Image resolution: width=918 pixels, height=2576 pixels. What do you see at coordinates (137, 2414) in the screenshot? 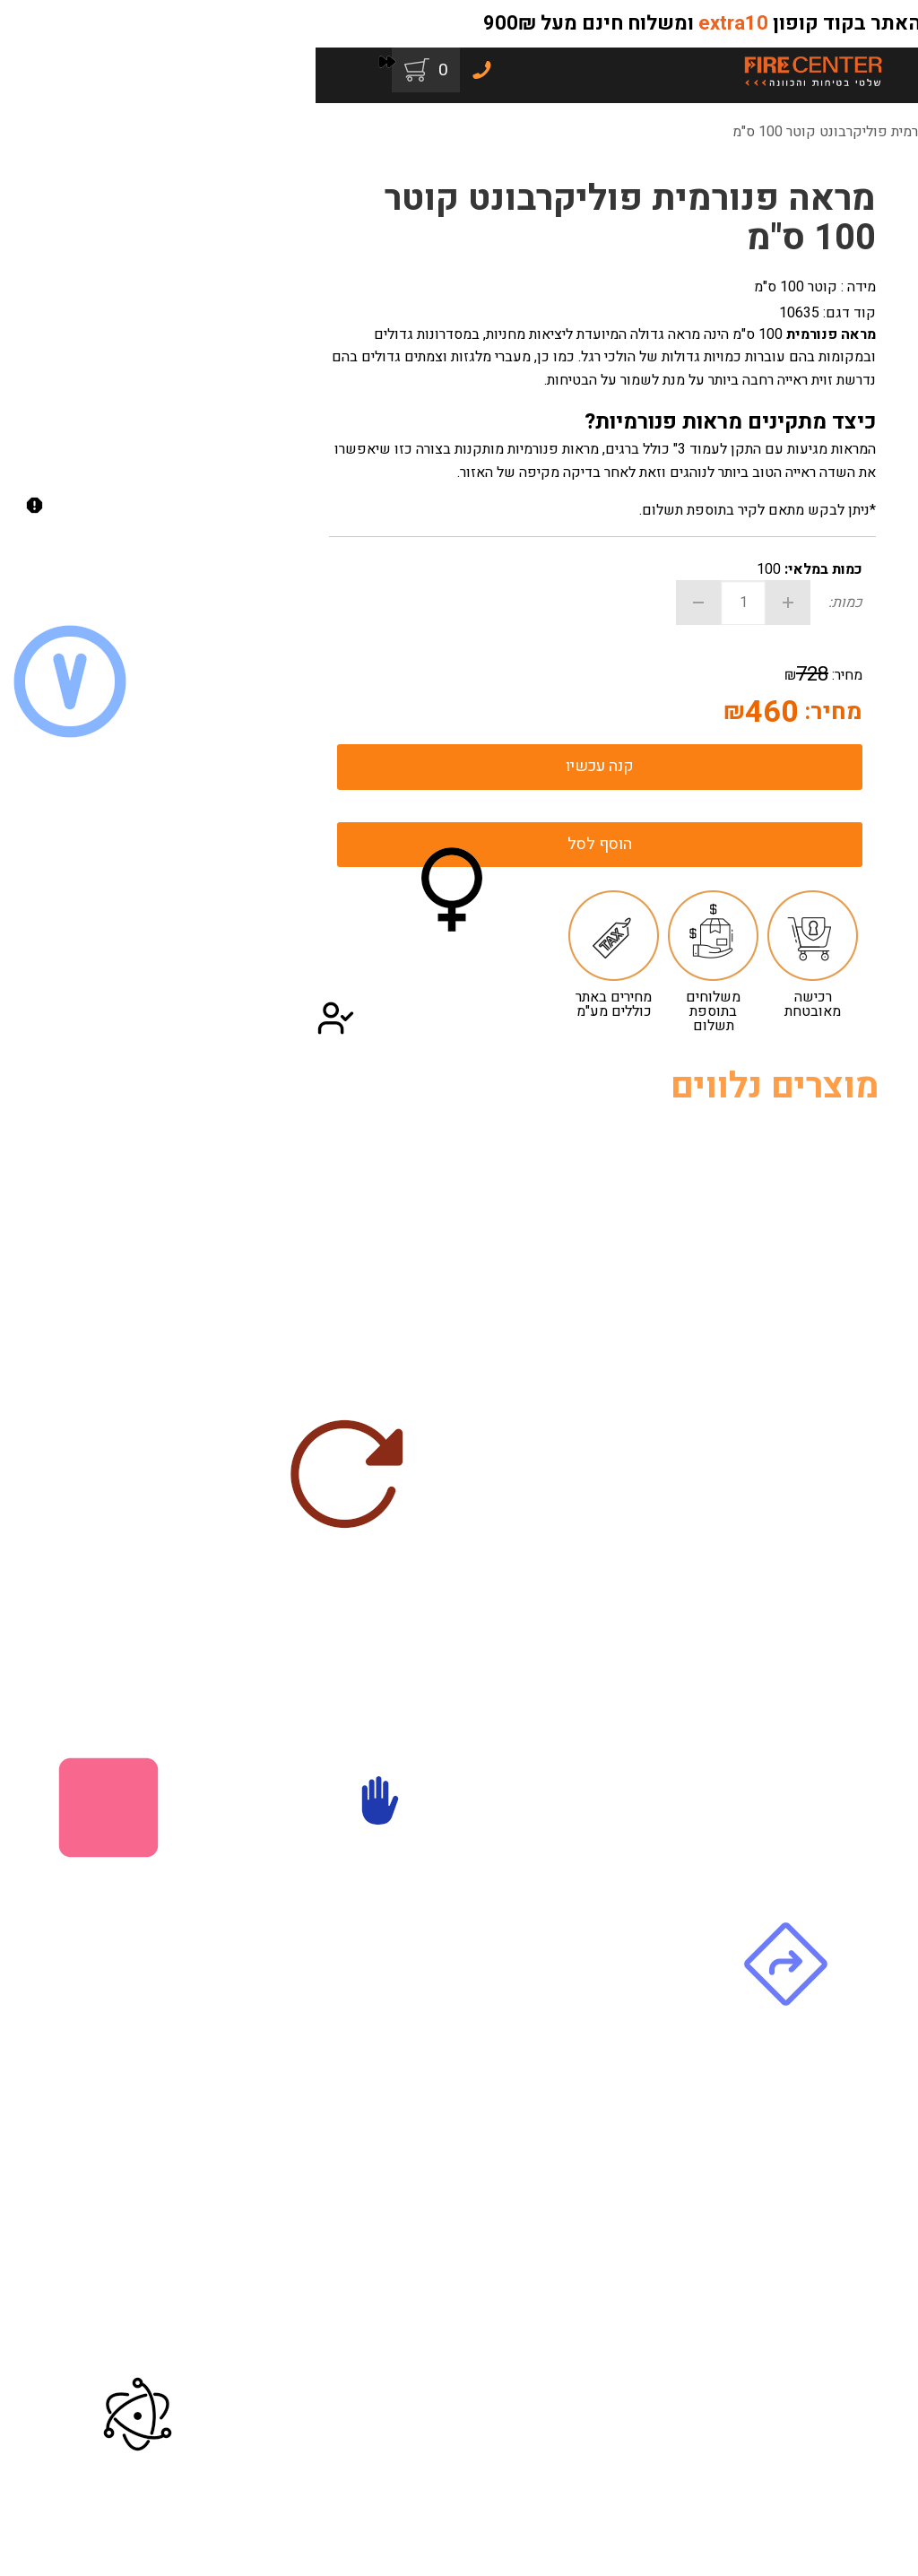
I see `electron framework logo` at bounding box center [137, 2414].